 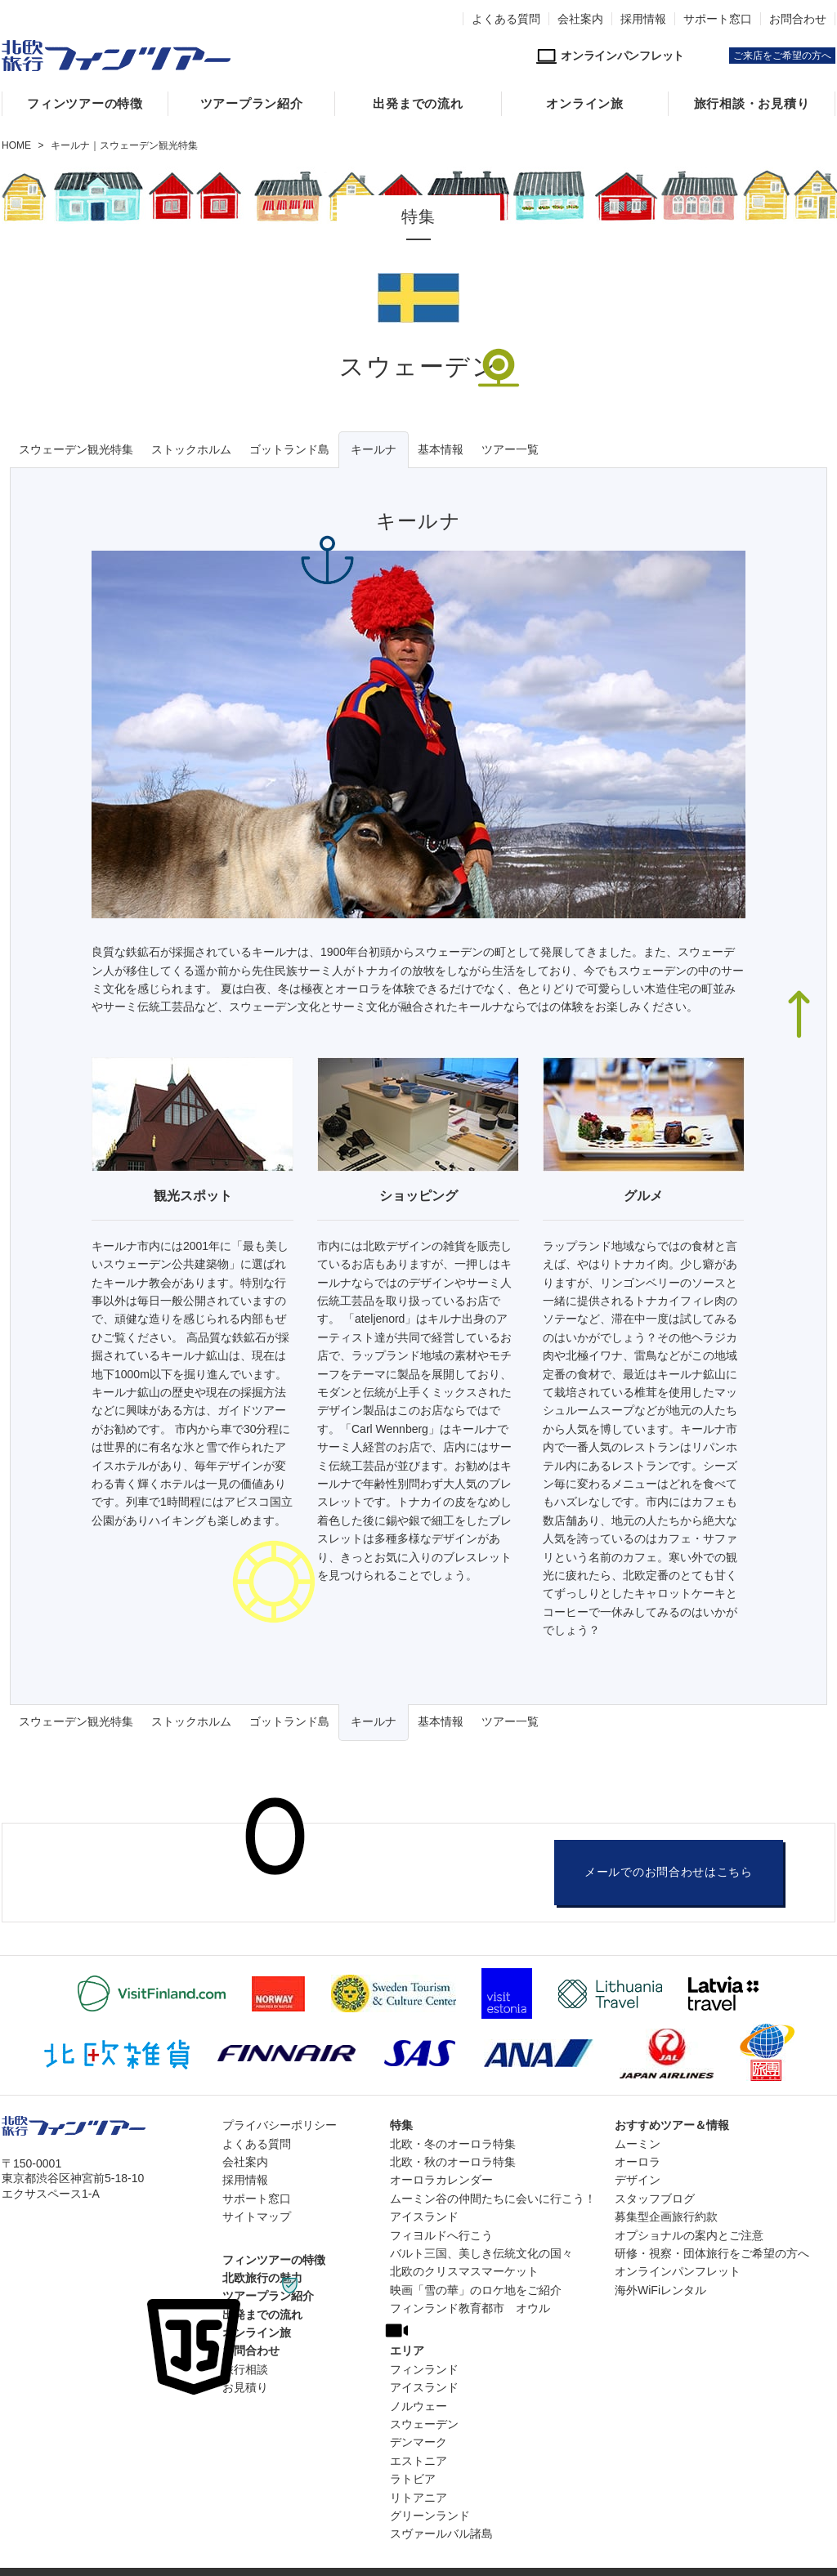 What do you see at coordinates (327, 560) in the screenshot?
I see `anchor link or element to a fixed position` at bounding box center [327, 560].